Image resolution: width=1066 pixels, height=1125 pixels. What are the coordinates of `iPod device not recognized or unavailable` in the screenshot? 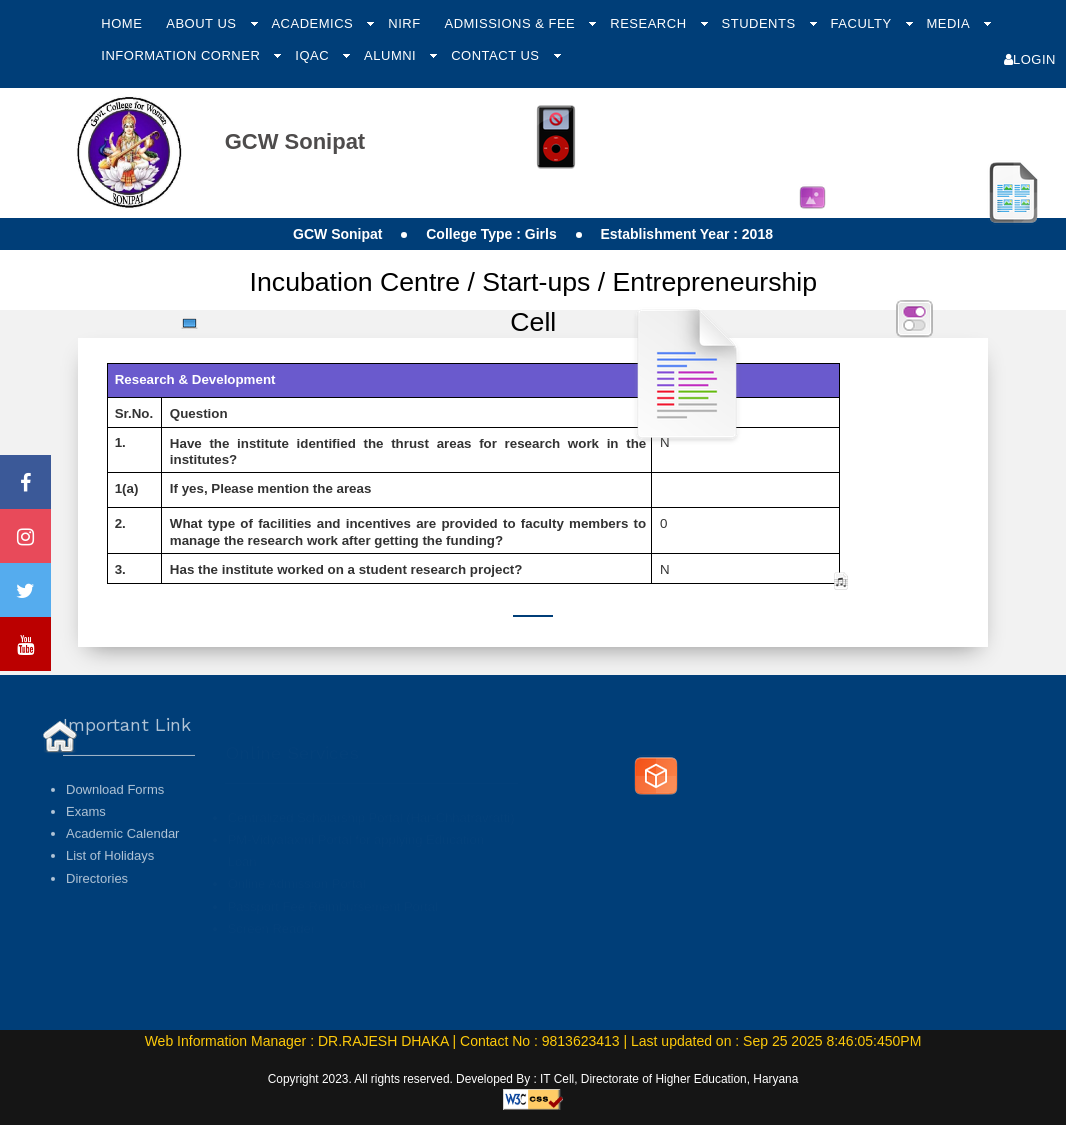 It's located at (556, 137).